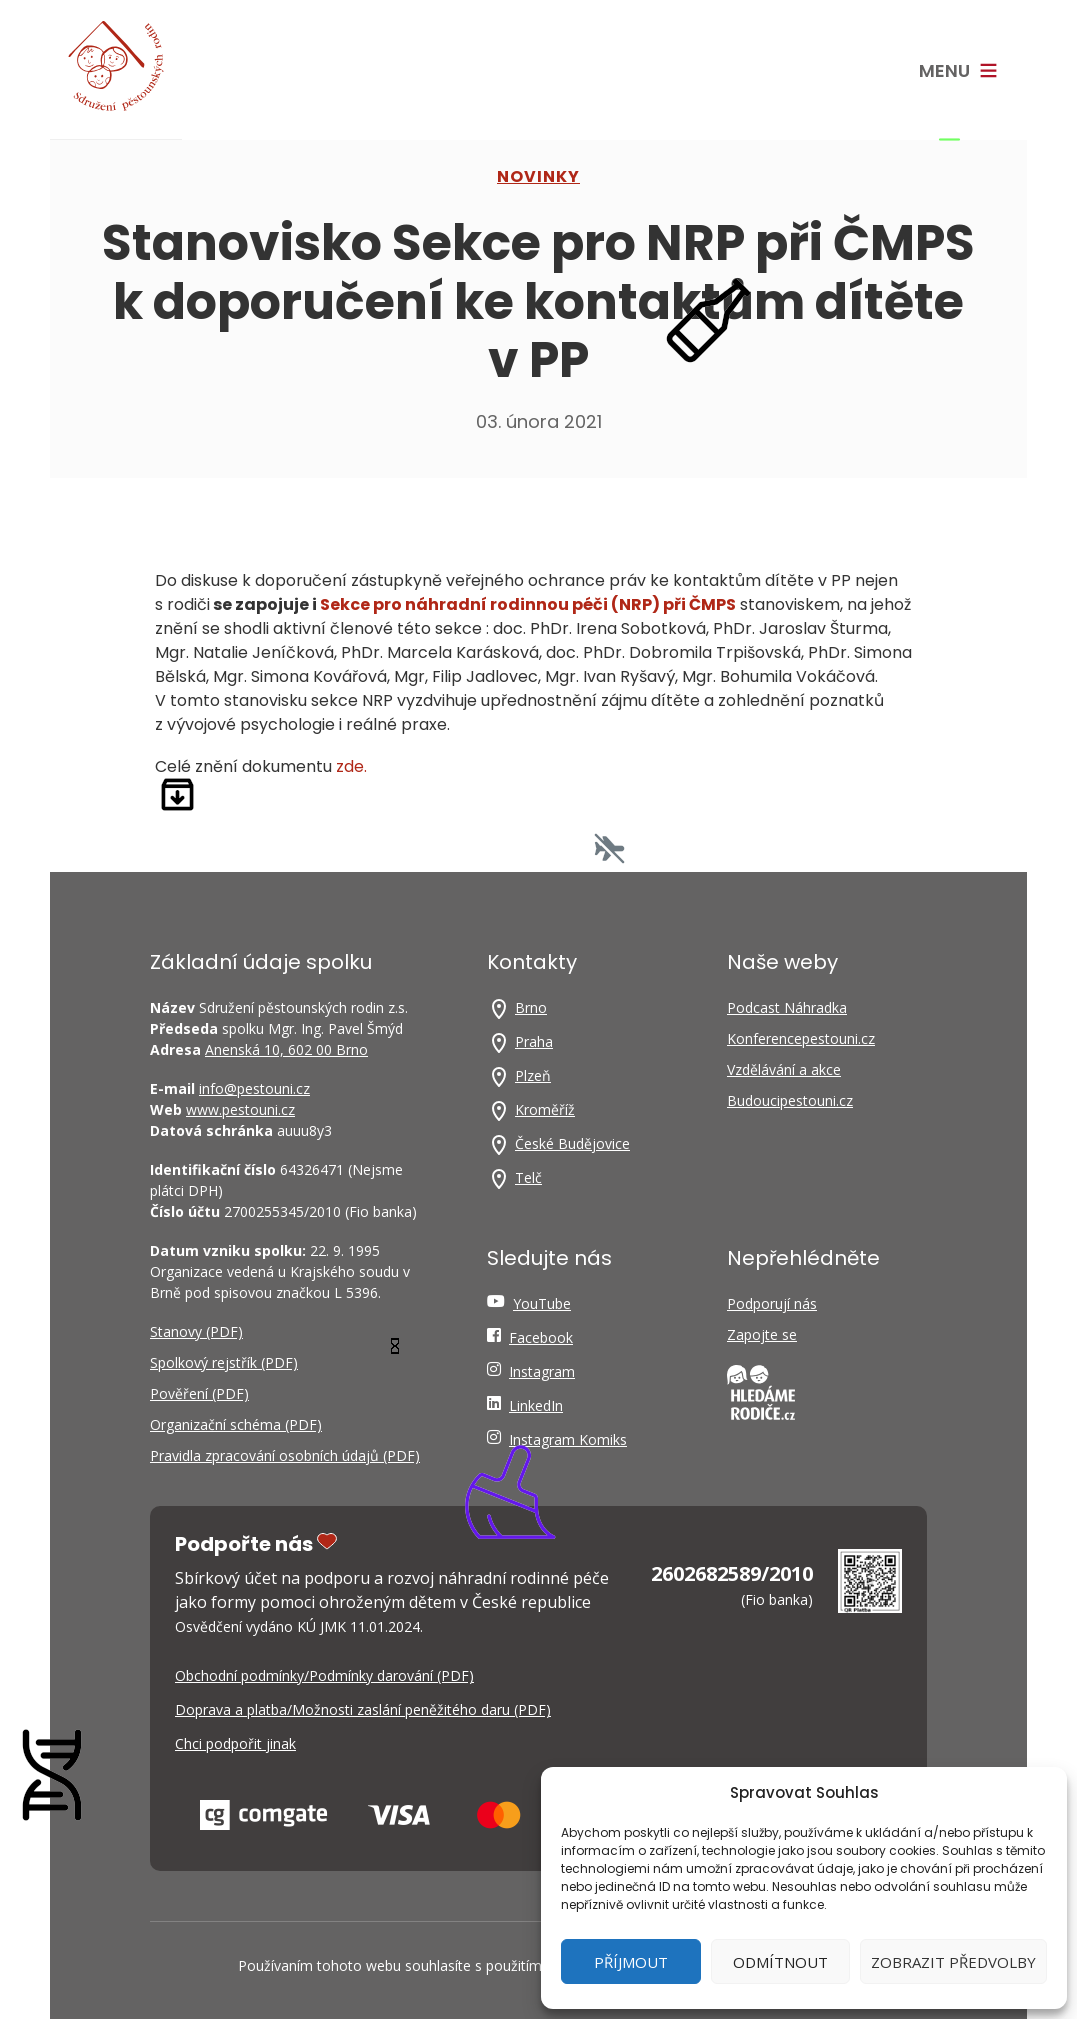  What do you see at coordinates (52, 1775) in the screenshot?
I see `access genetic or biological information` at bounding box center [52, 1775].